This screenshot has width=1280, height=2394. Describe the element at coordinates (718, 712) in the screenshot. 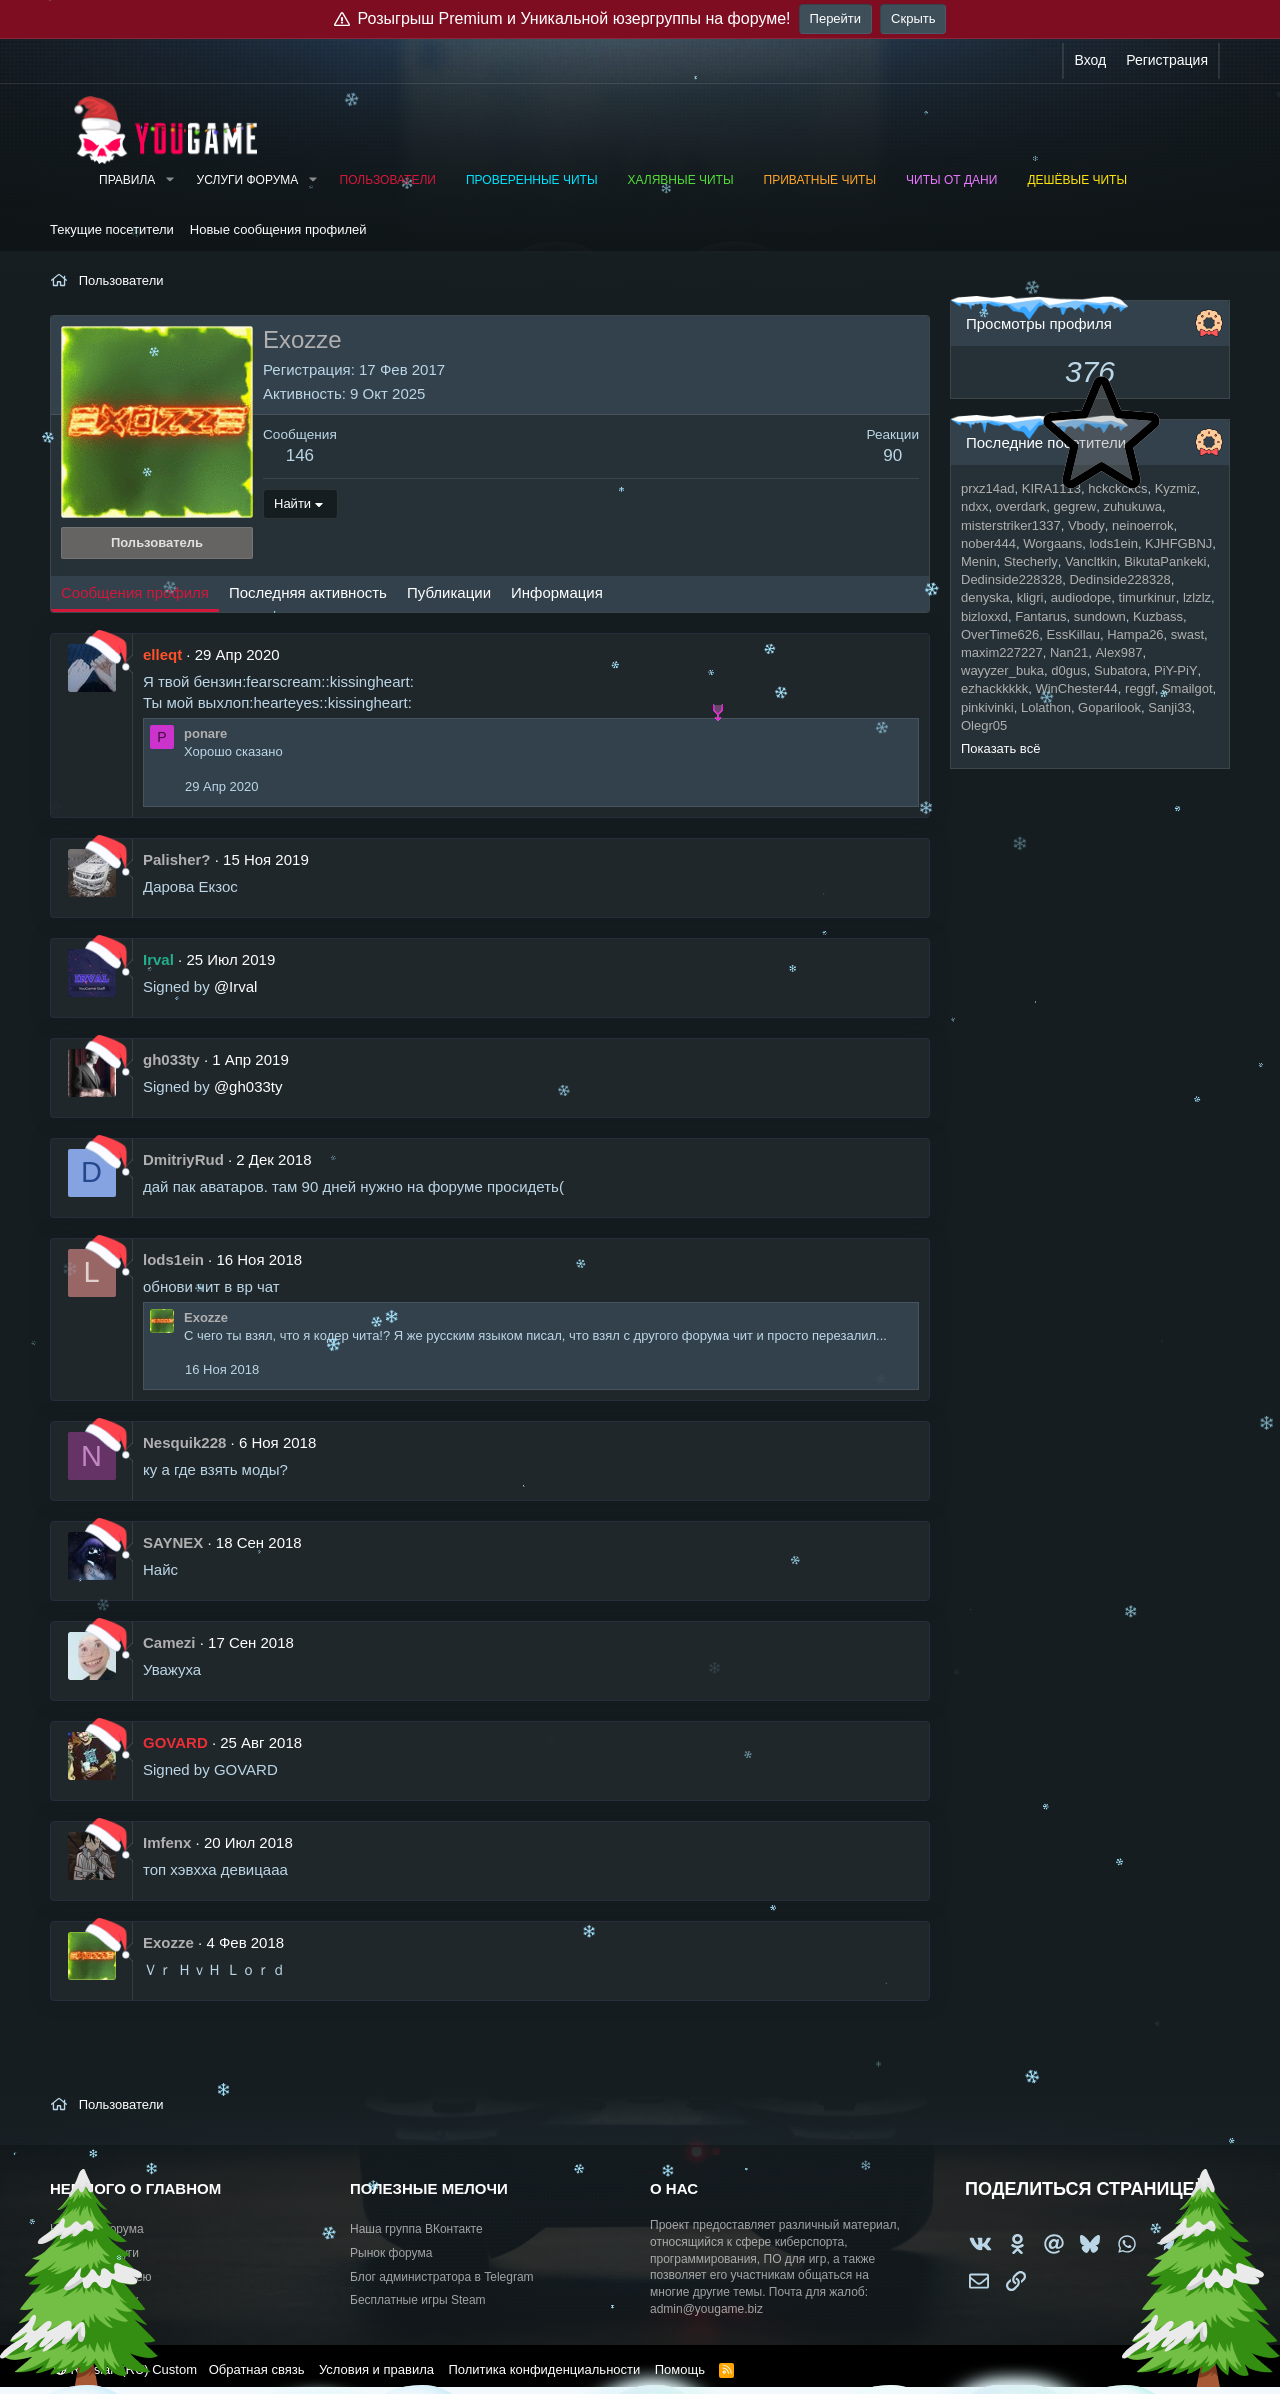

I see `merge branches or items together` at that location.